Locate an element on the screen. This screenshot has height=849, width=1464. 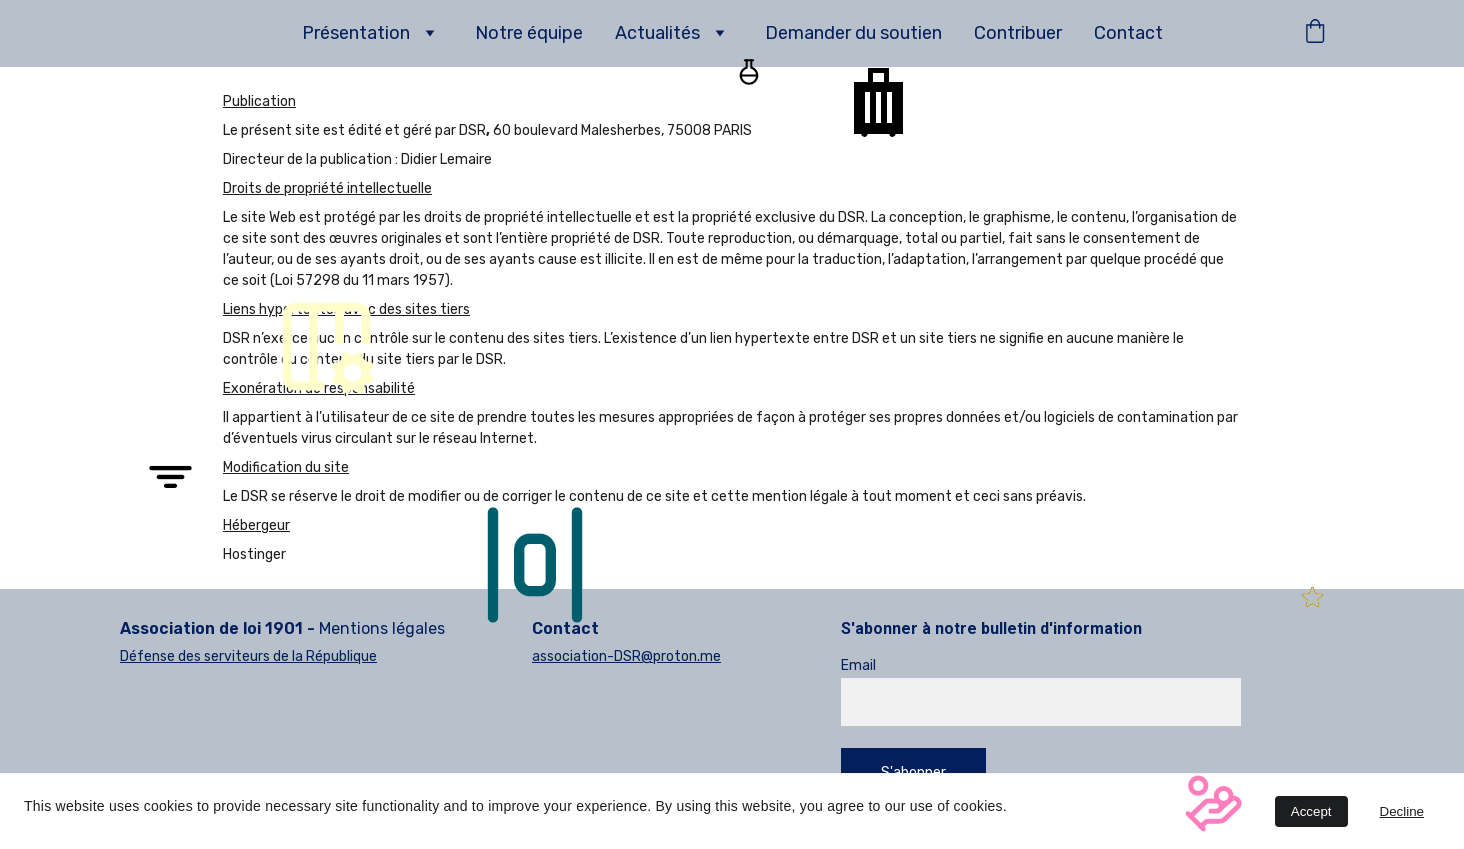
filter or sort content is located at coordinates (170, 475).